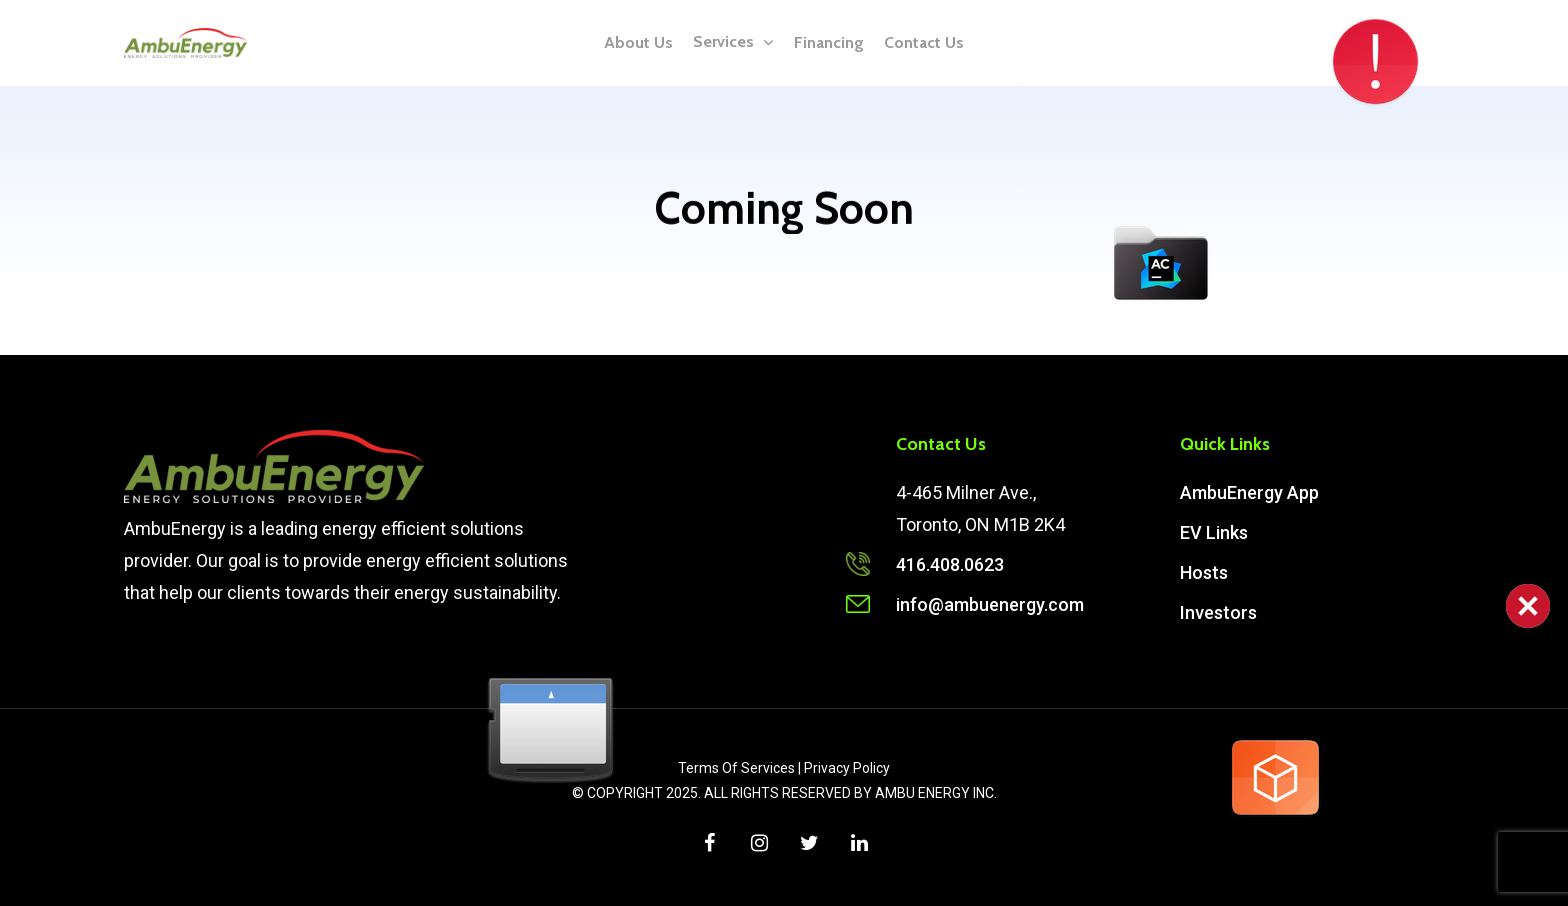 The width and height of the screenshot is (1568, 906). What do you see at coordinates (1275, 774) in the screenshot?
I see `open a 3D model file` at bounding box center [1275, 774].